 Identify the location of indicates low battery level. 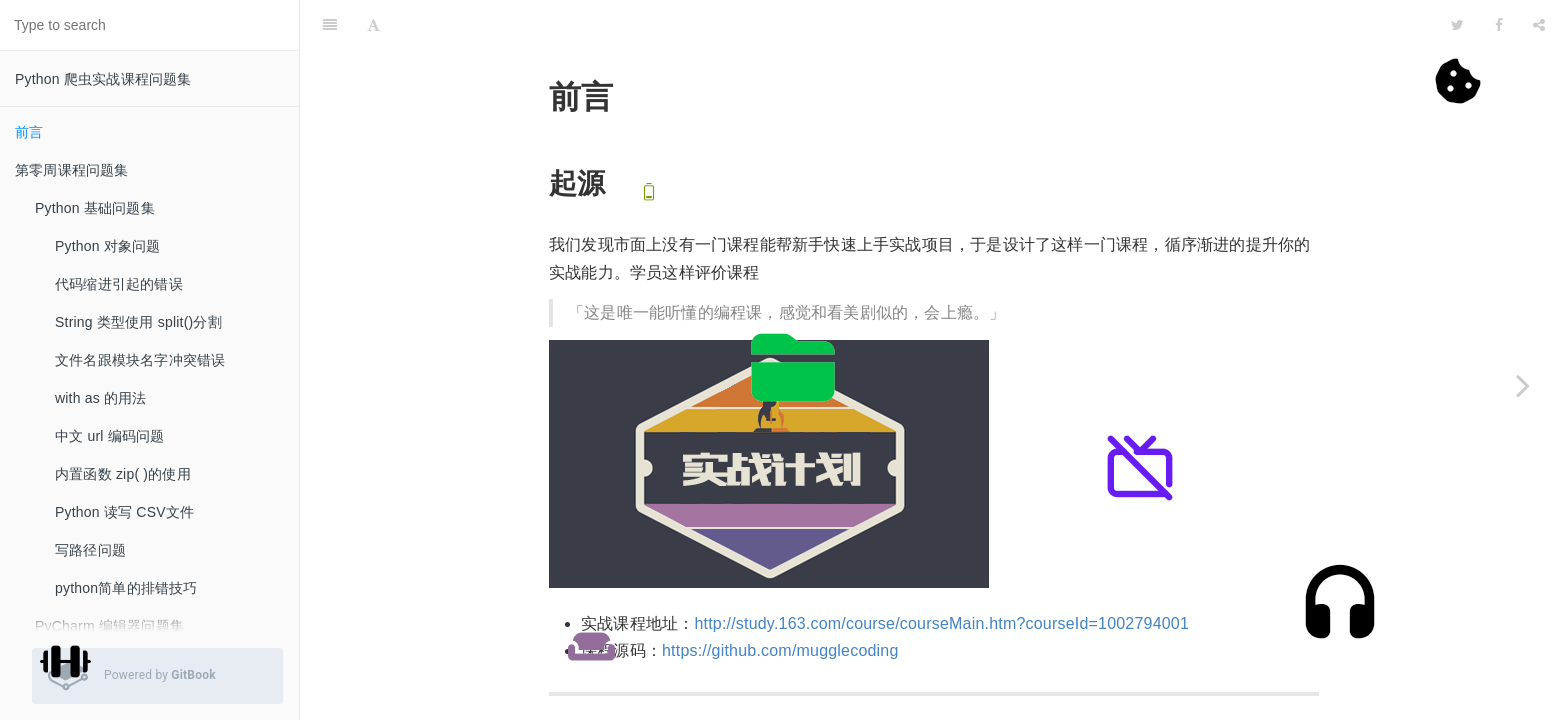
(649, 192).